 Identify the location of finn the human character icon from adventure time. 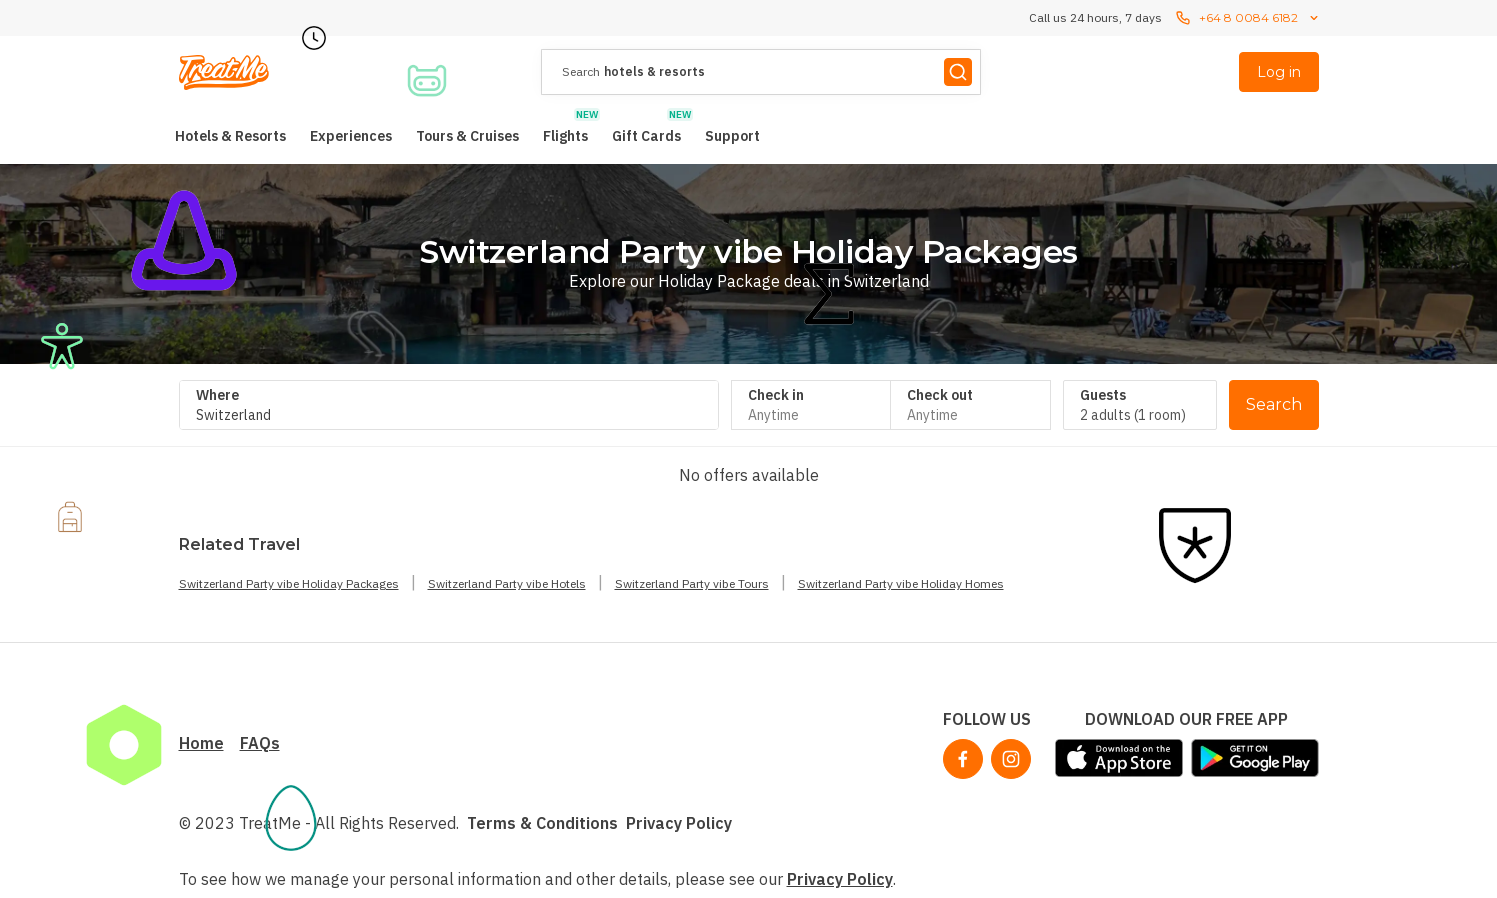
(427, 80).